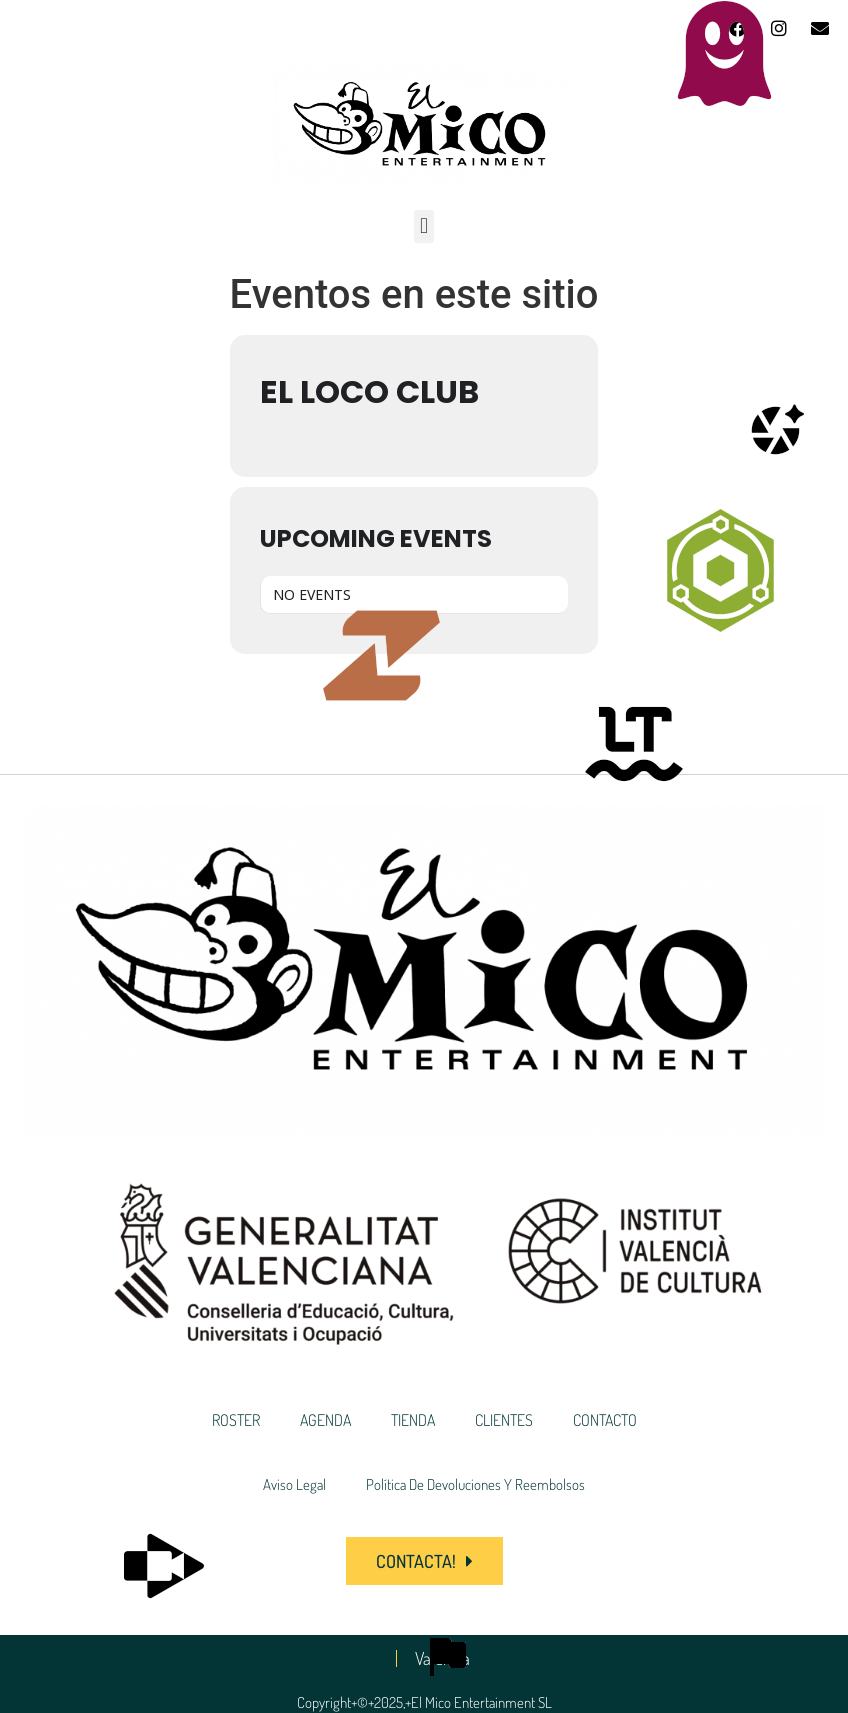 Image resolution: width=848 pixels, height=1713 pixels. What do you see at coordinates (381, 655) in the screenshot?
I see `zincsearch logo` at bounding box center [381, 655].